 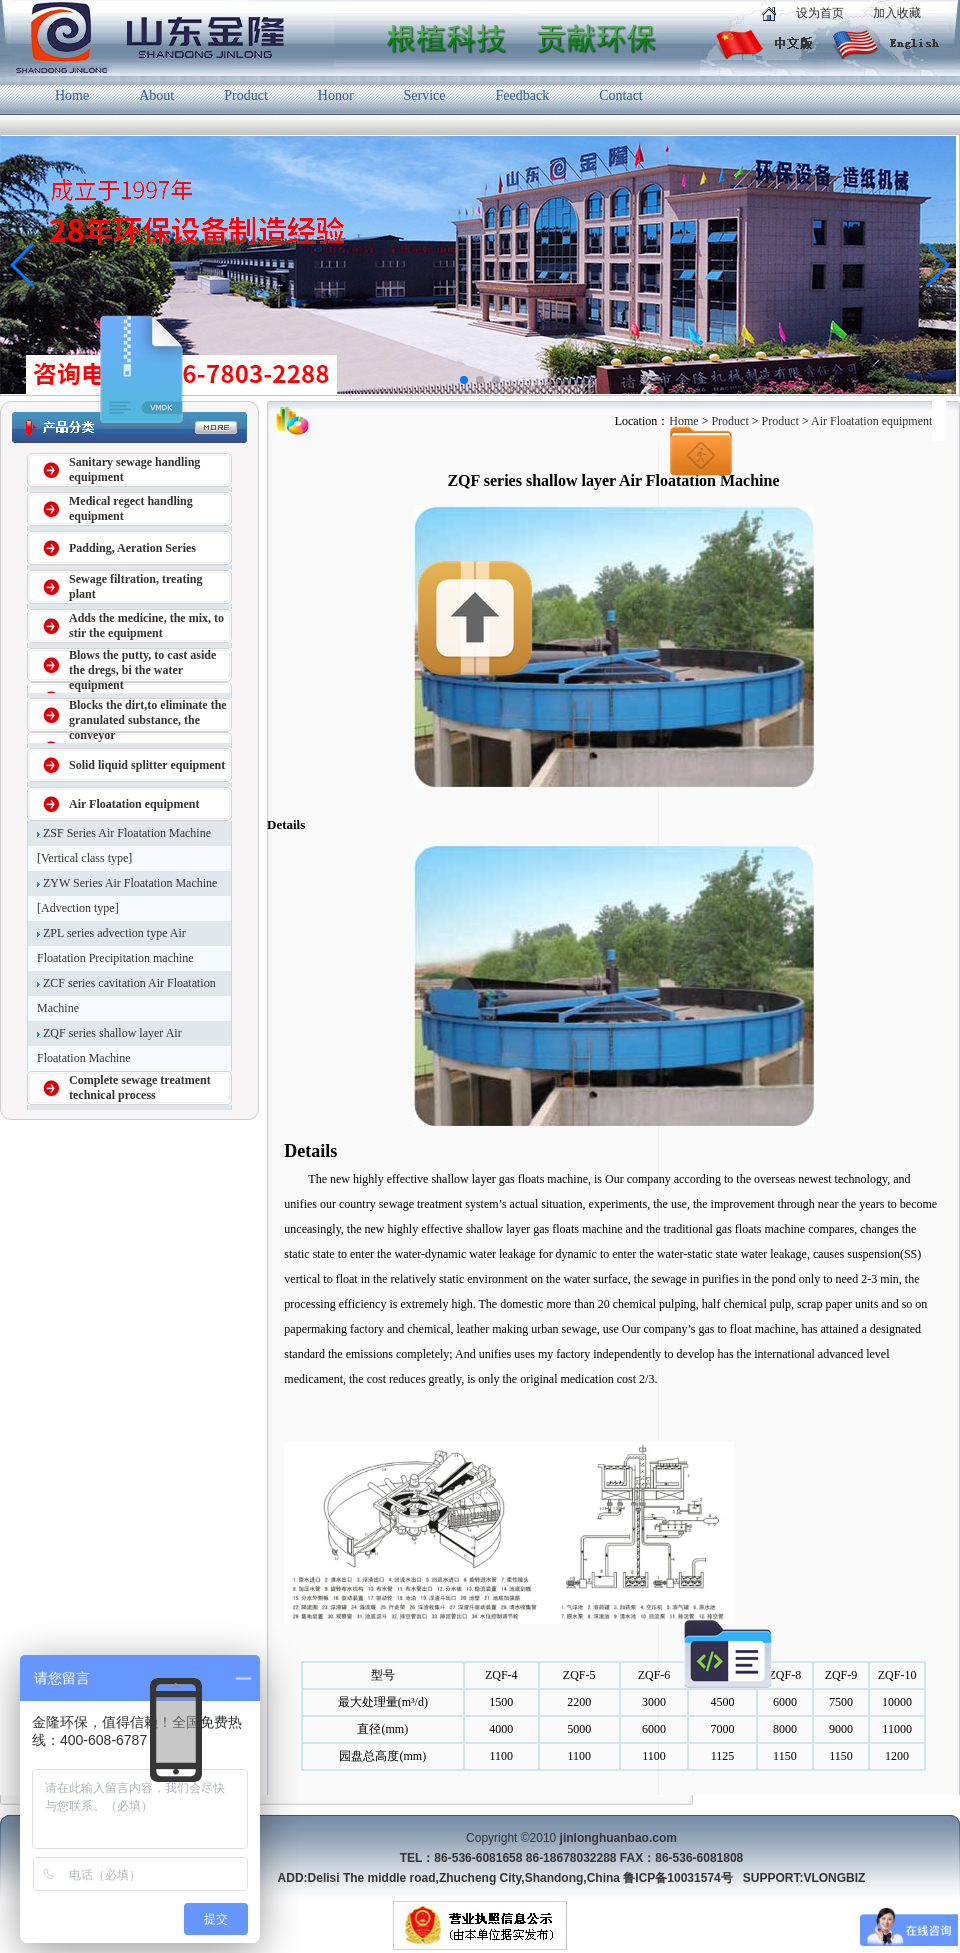 What do you see at coordinates (727, 1656) in the screenshot?
I see `open folder containing programming files` at bounding box center [727, 1656].